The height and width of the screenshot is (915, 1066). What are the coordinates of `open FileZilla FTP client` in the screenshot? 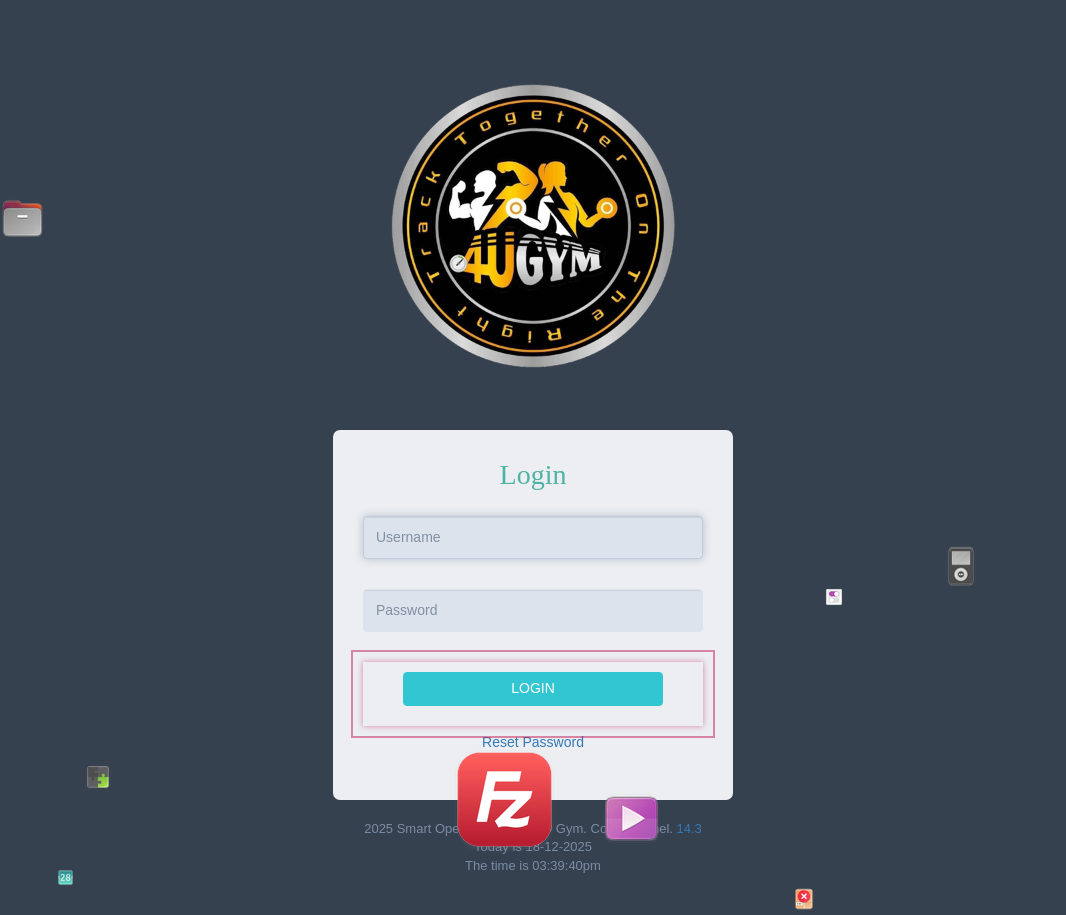 It's located at (504, 799).